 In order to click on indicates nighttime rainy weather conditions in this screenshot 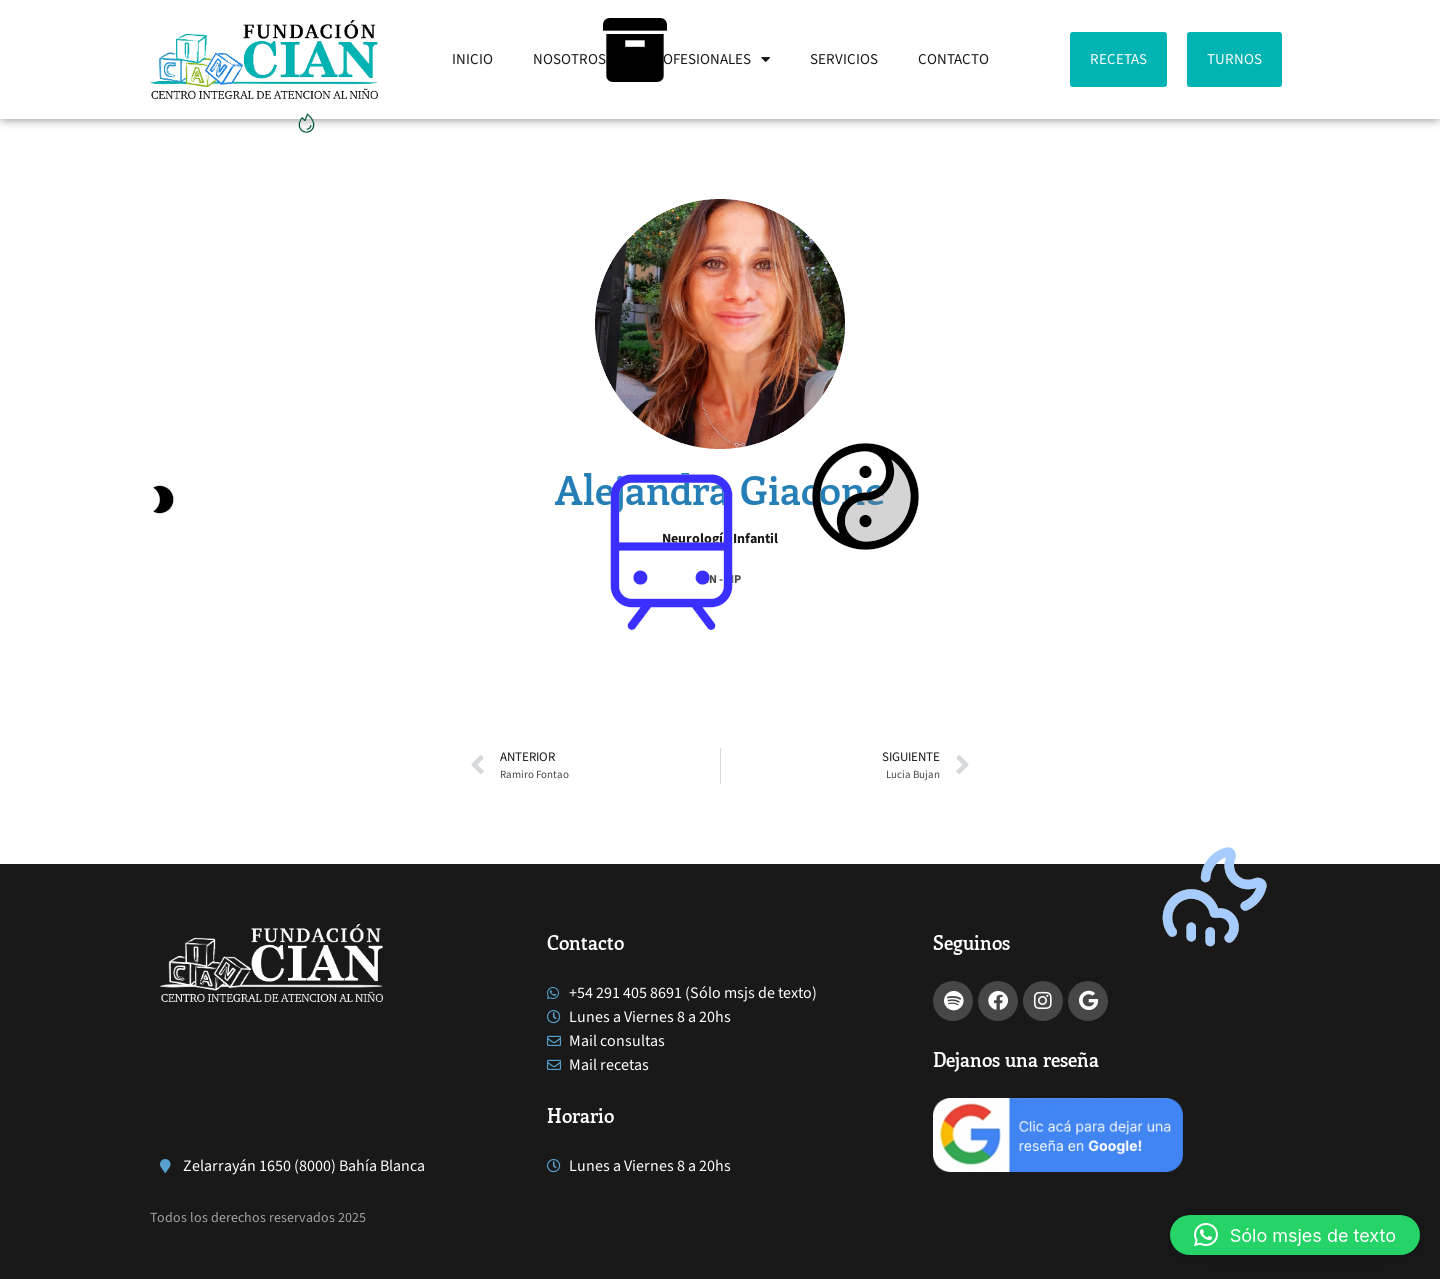, I will do `click(1215, 894)`.